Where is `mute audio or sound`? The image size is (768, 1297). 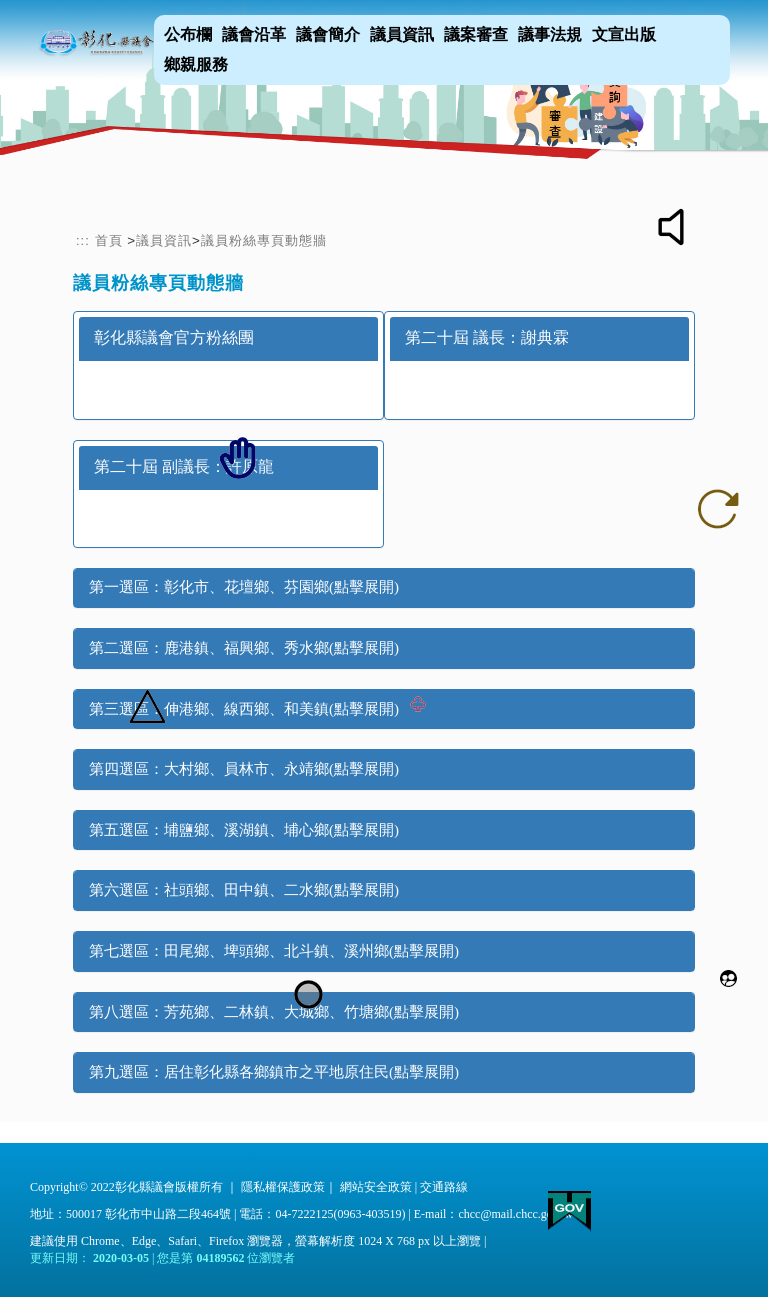 mute audio or sound is located at coordinates (671, 227).